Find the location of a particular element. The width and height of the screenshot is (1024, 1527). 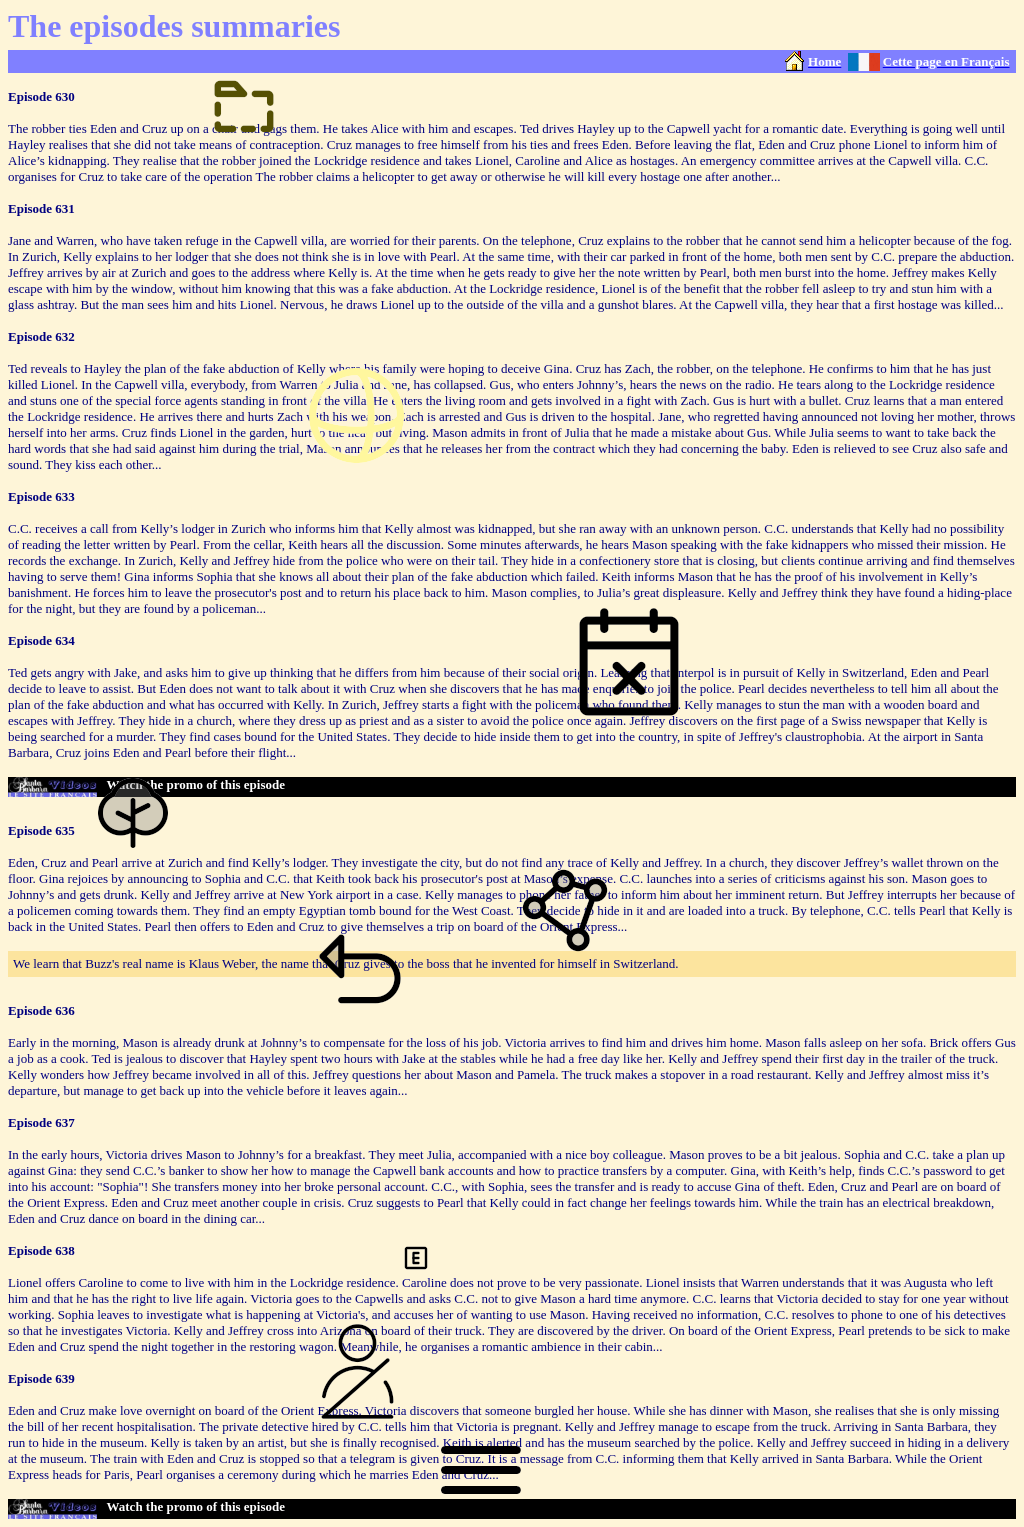

access global or worldwide settings is located at coordinates (356, 415).